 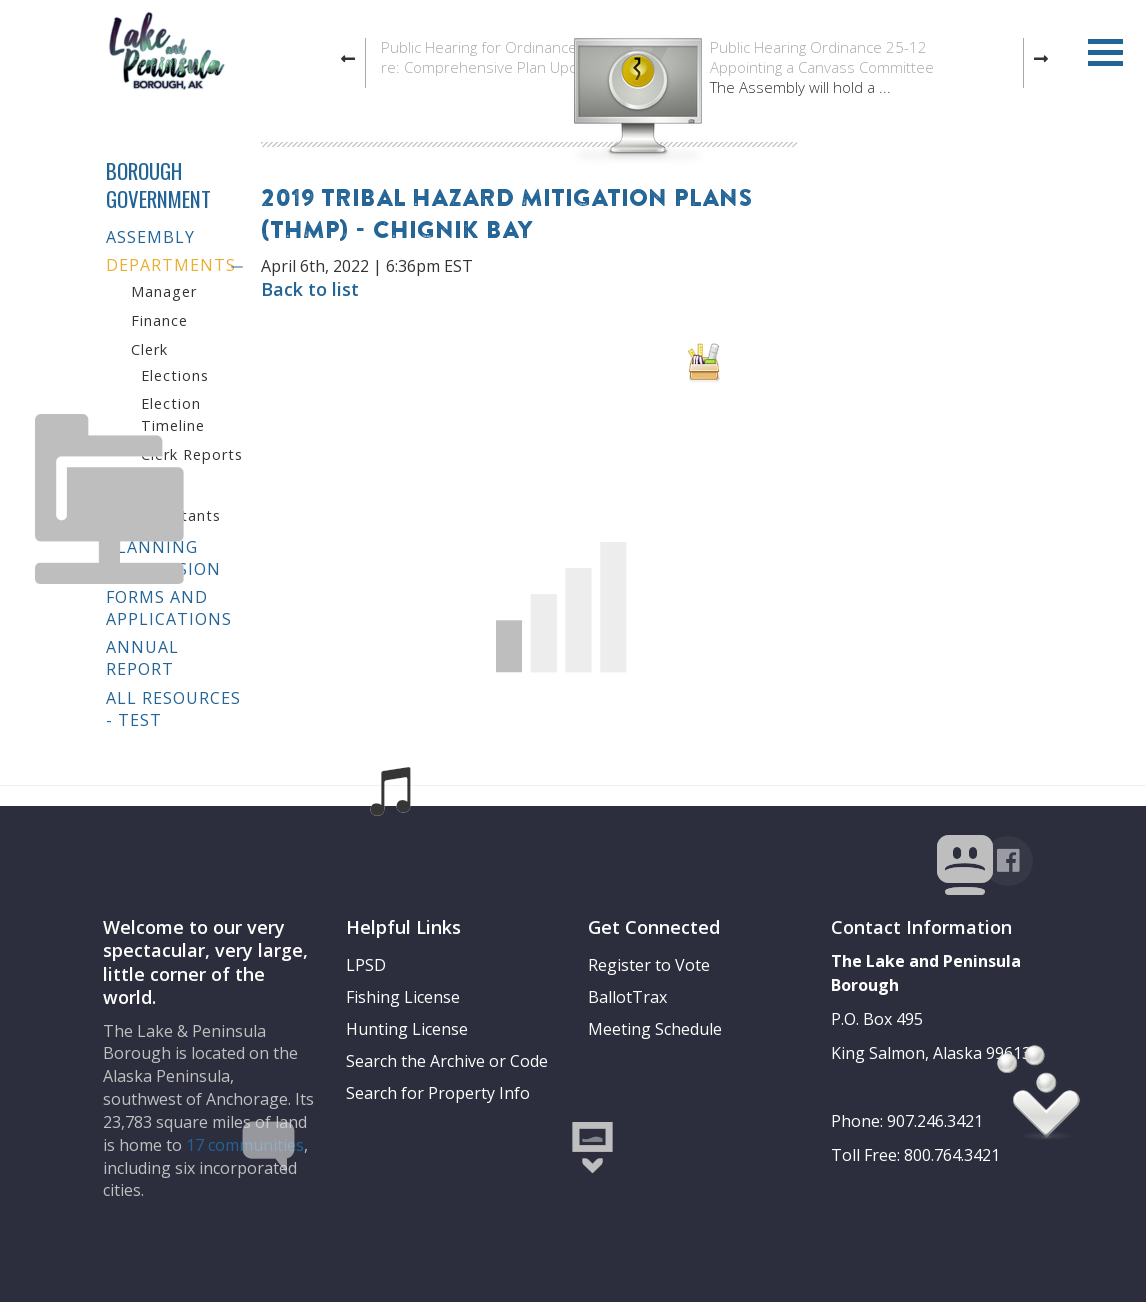 I want to click on indicates weak cellular signal strength, so click(x=565, y=611).